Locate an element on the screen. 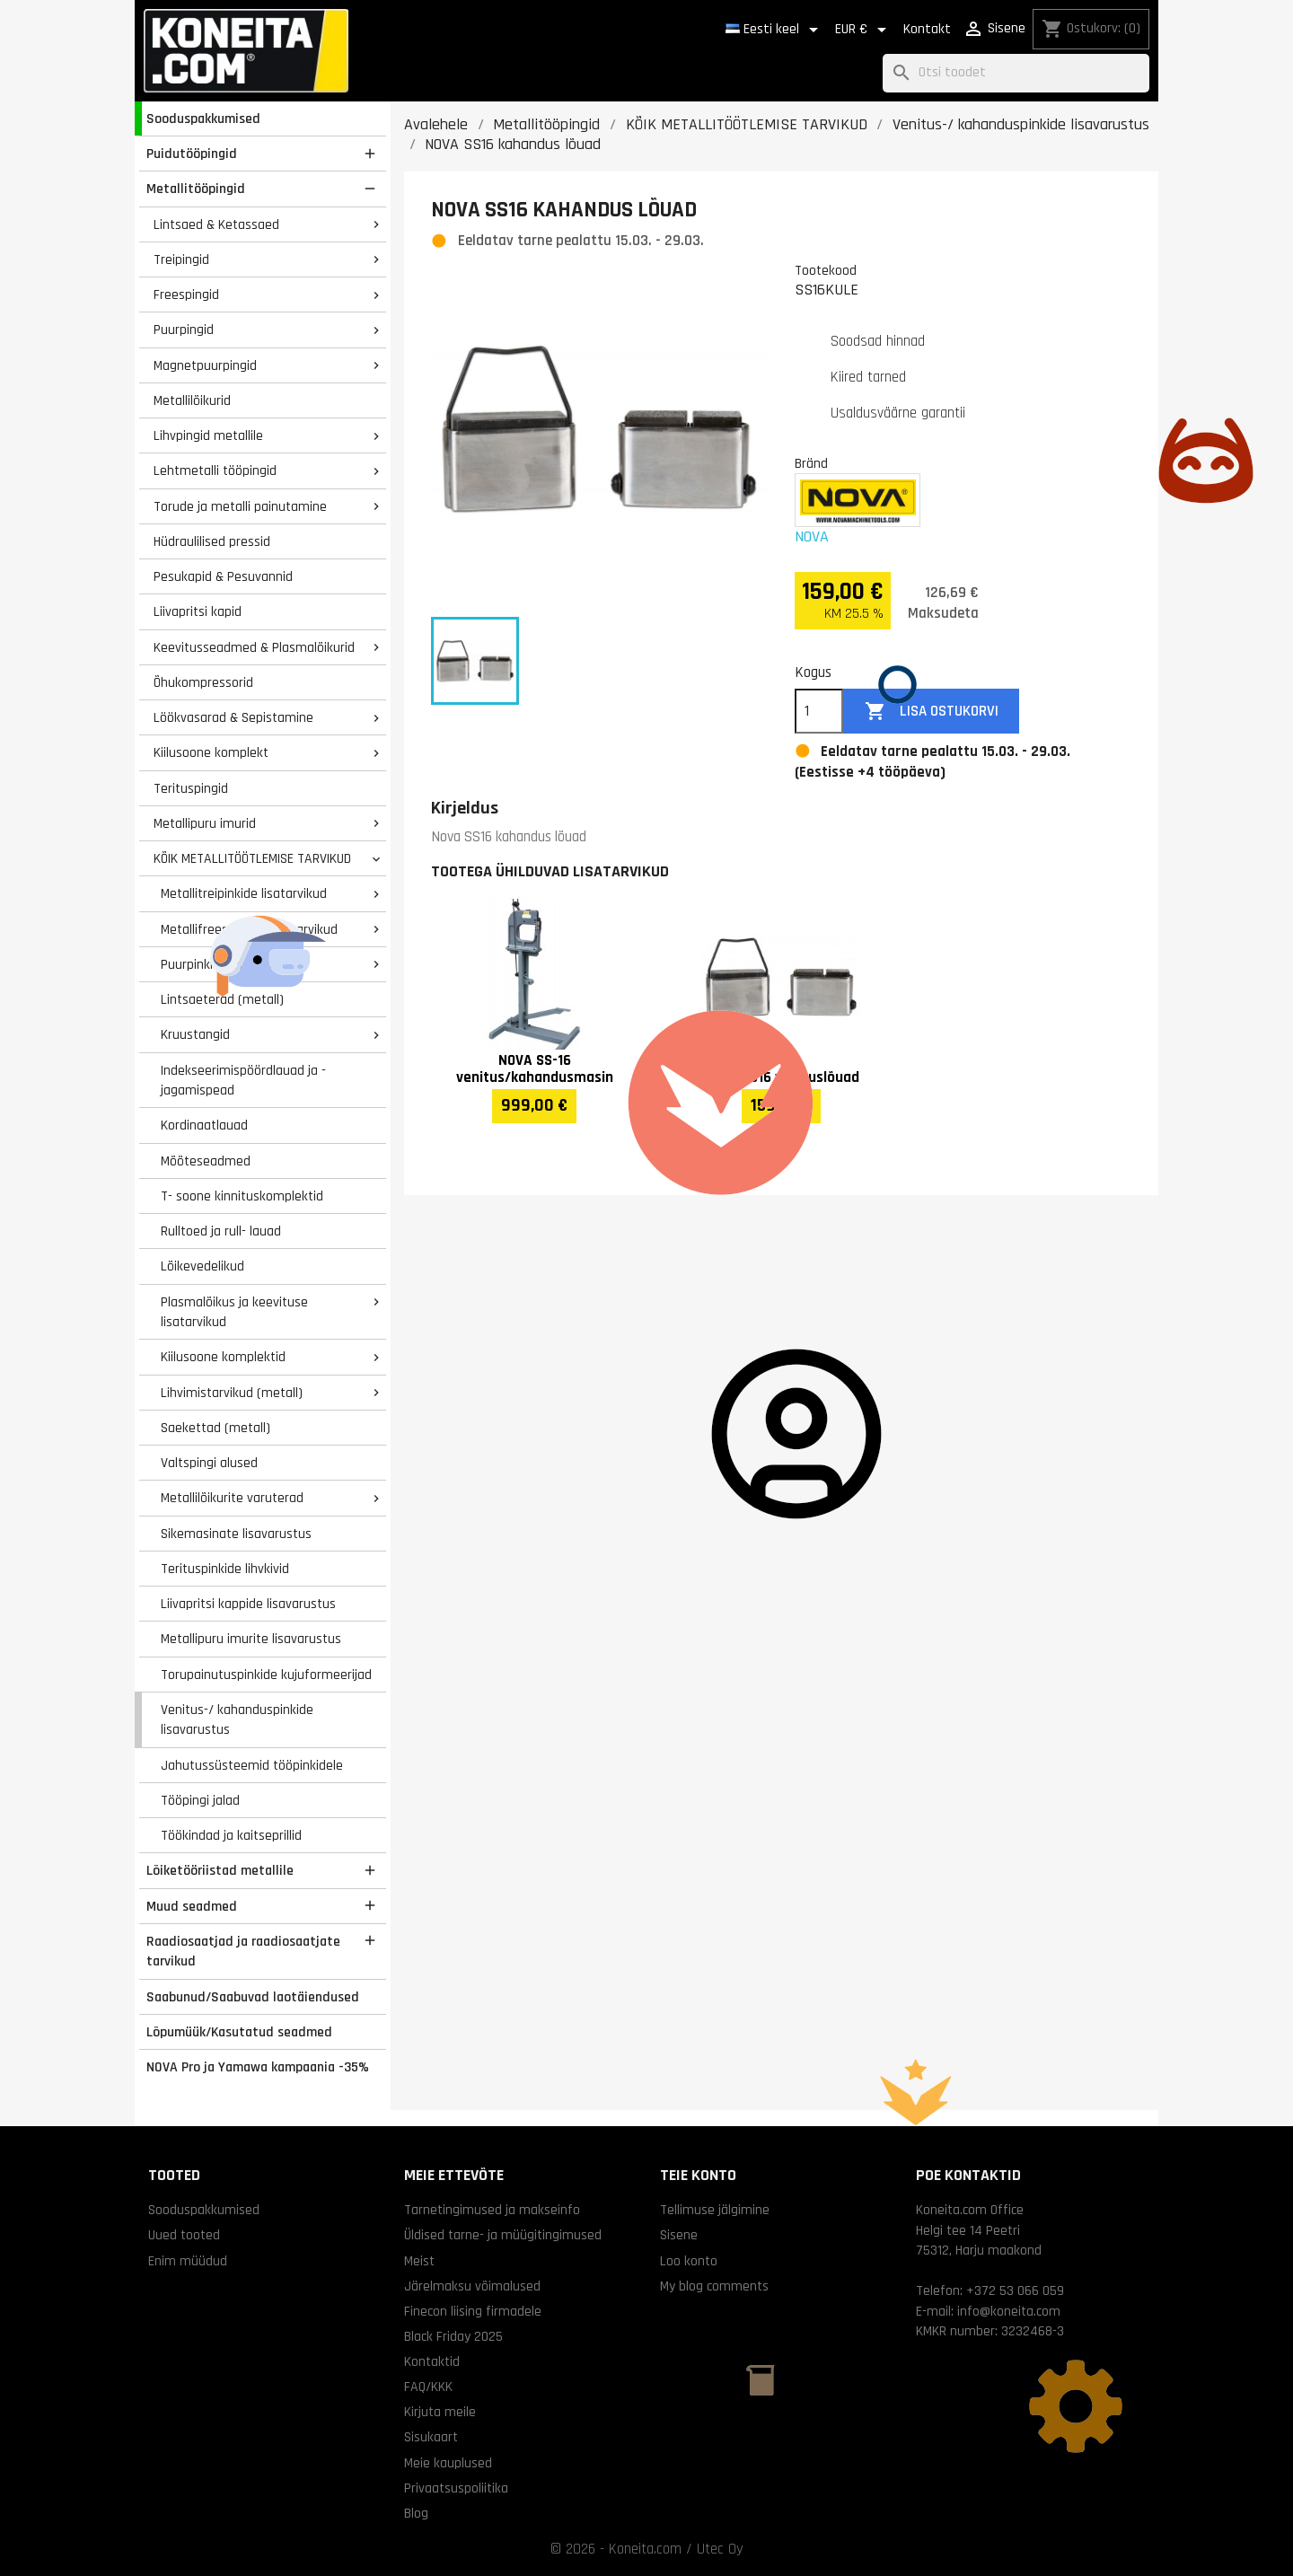 This screenshot has height=2576, width=1293. discord early supporter badge is located at coordinates (268, 956).